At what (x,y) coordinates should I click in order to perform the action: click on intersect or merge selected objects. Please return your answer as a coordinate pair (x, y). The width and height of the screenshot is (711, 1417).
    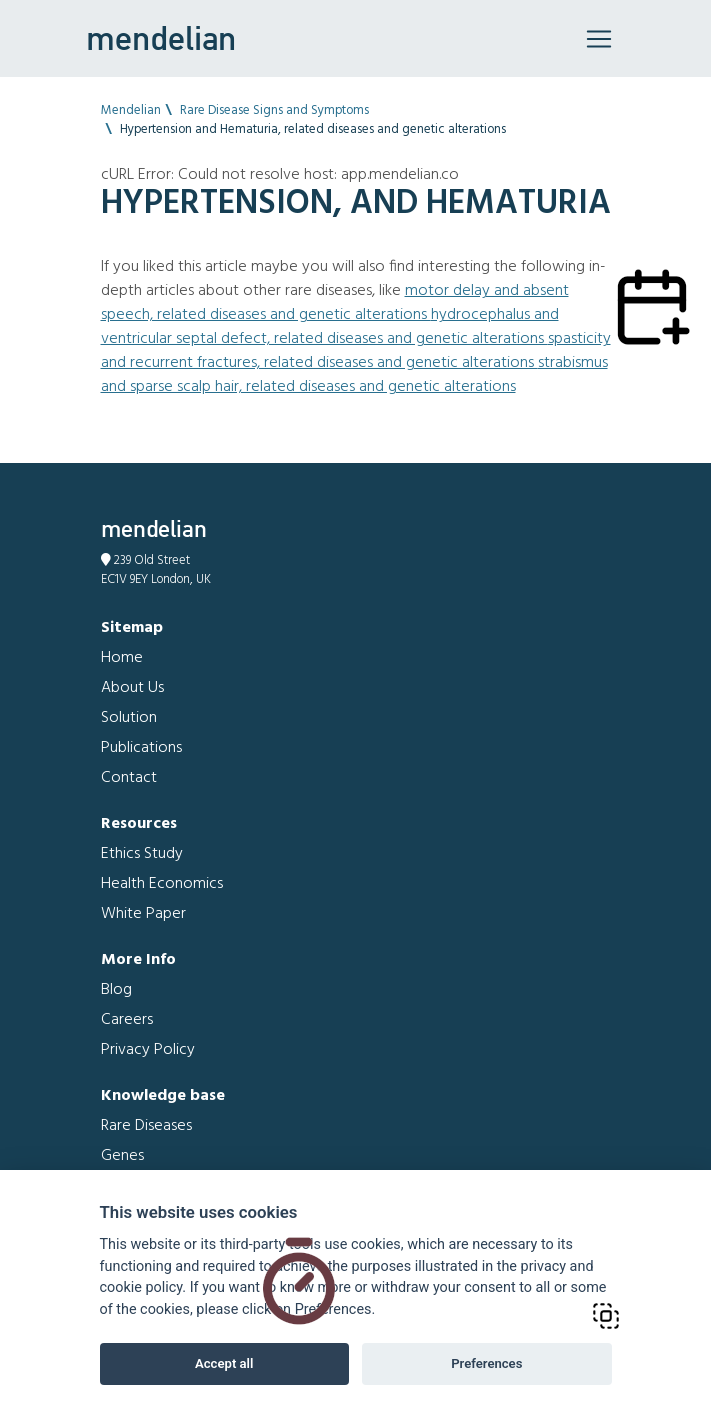
    Looking at the image, I should click on (606, 1316).